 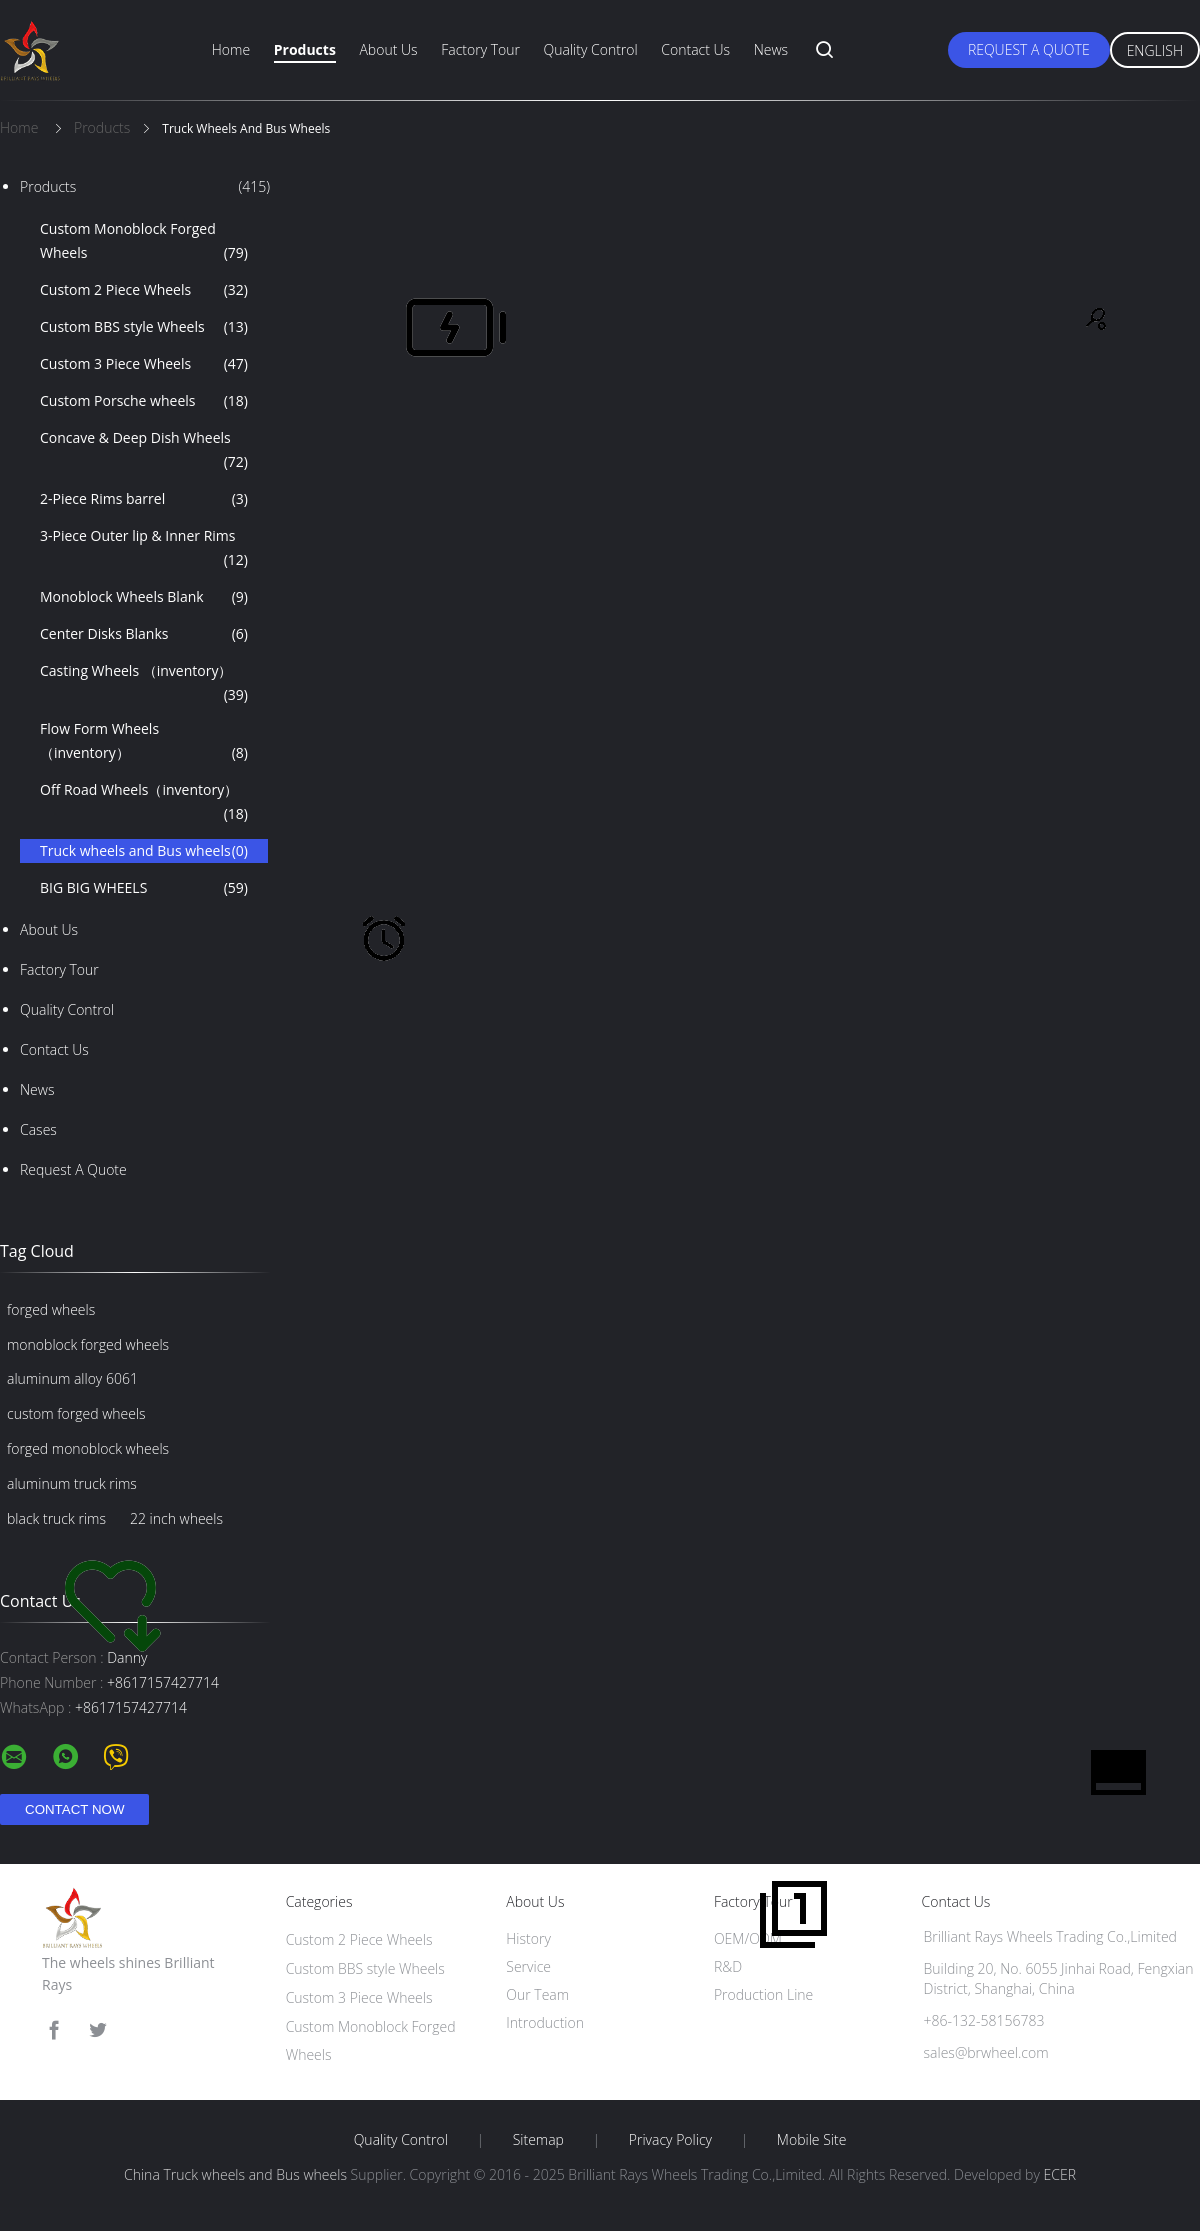 I want to click on access tennis or racket sports features, so click(x=1096, y=319).